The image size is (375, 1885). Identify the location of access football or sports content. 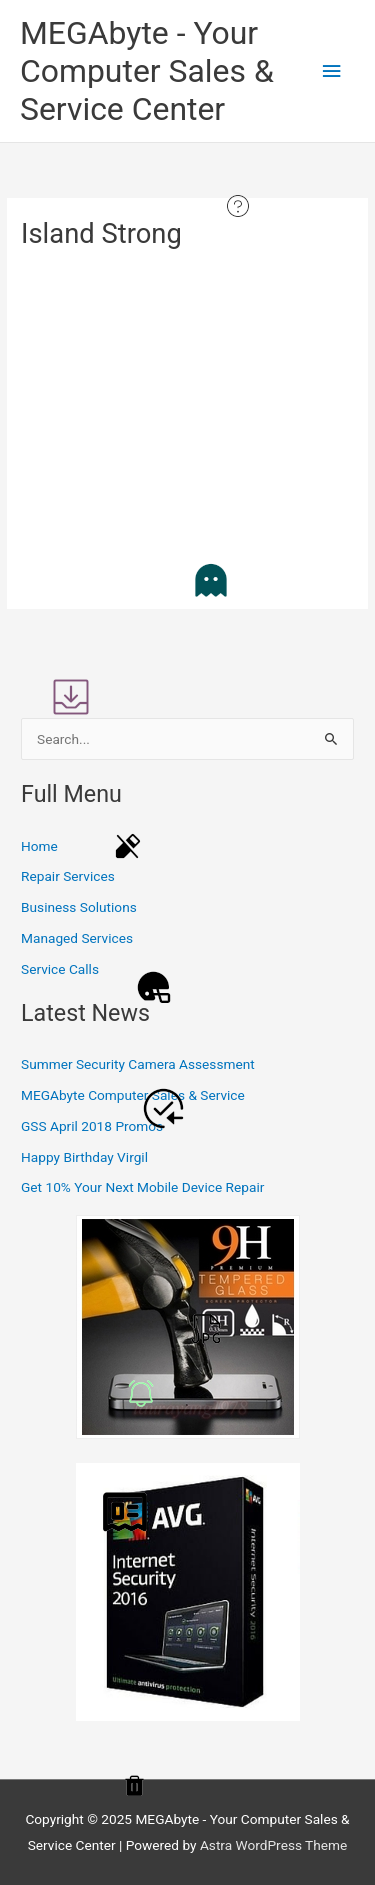
(154, 988).